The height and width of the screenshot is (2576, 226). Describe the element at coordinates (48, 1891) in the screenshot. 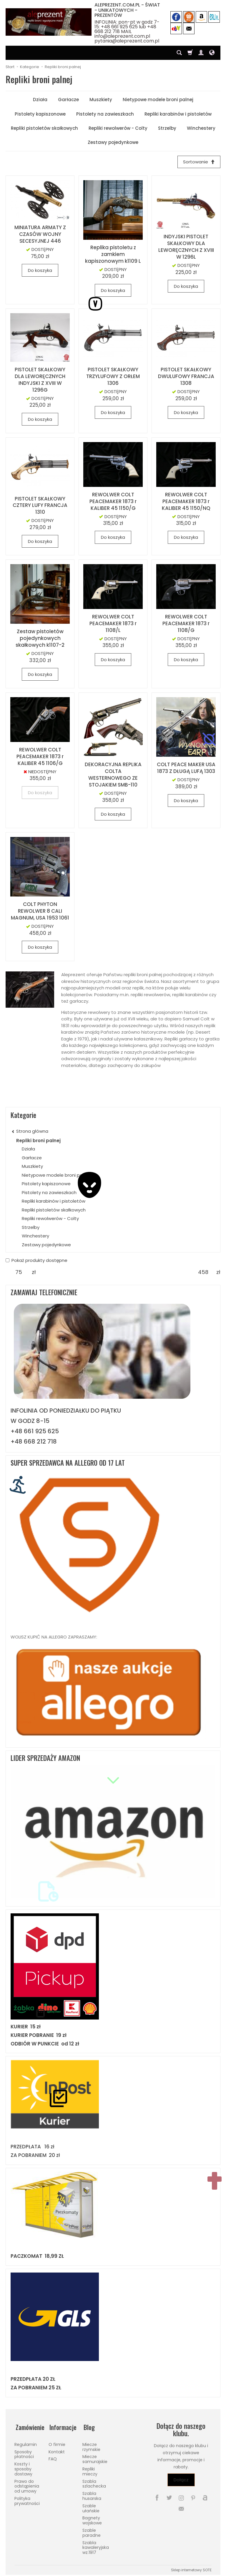

I see `view file analytics or report` at that location.